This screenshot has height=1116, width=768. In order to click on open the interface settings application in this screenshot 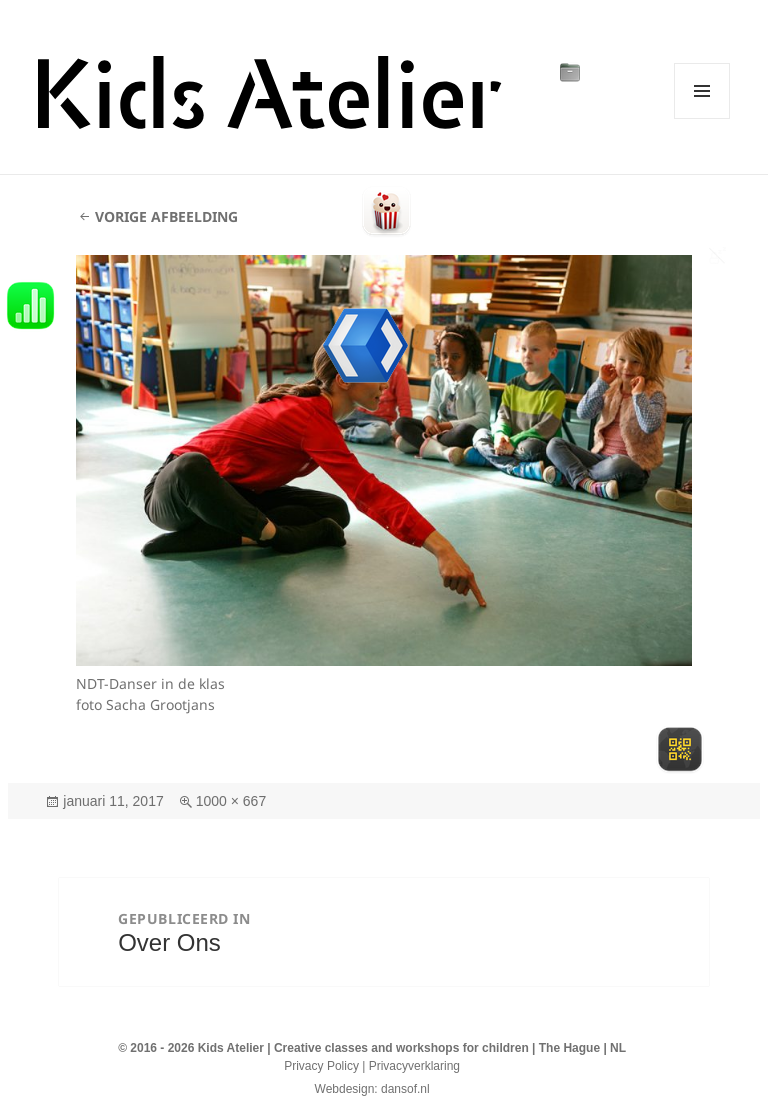, I will do `click(365, 345)`.